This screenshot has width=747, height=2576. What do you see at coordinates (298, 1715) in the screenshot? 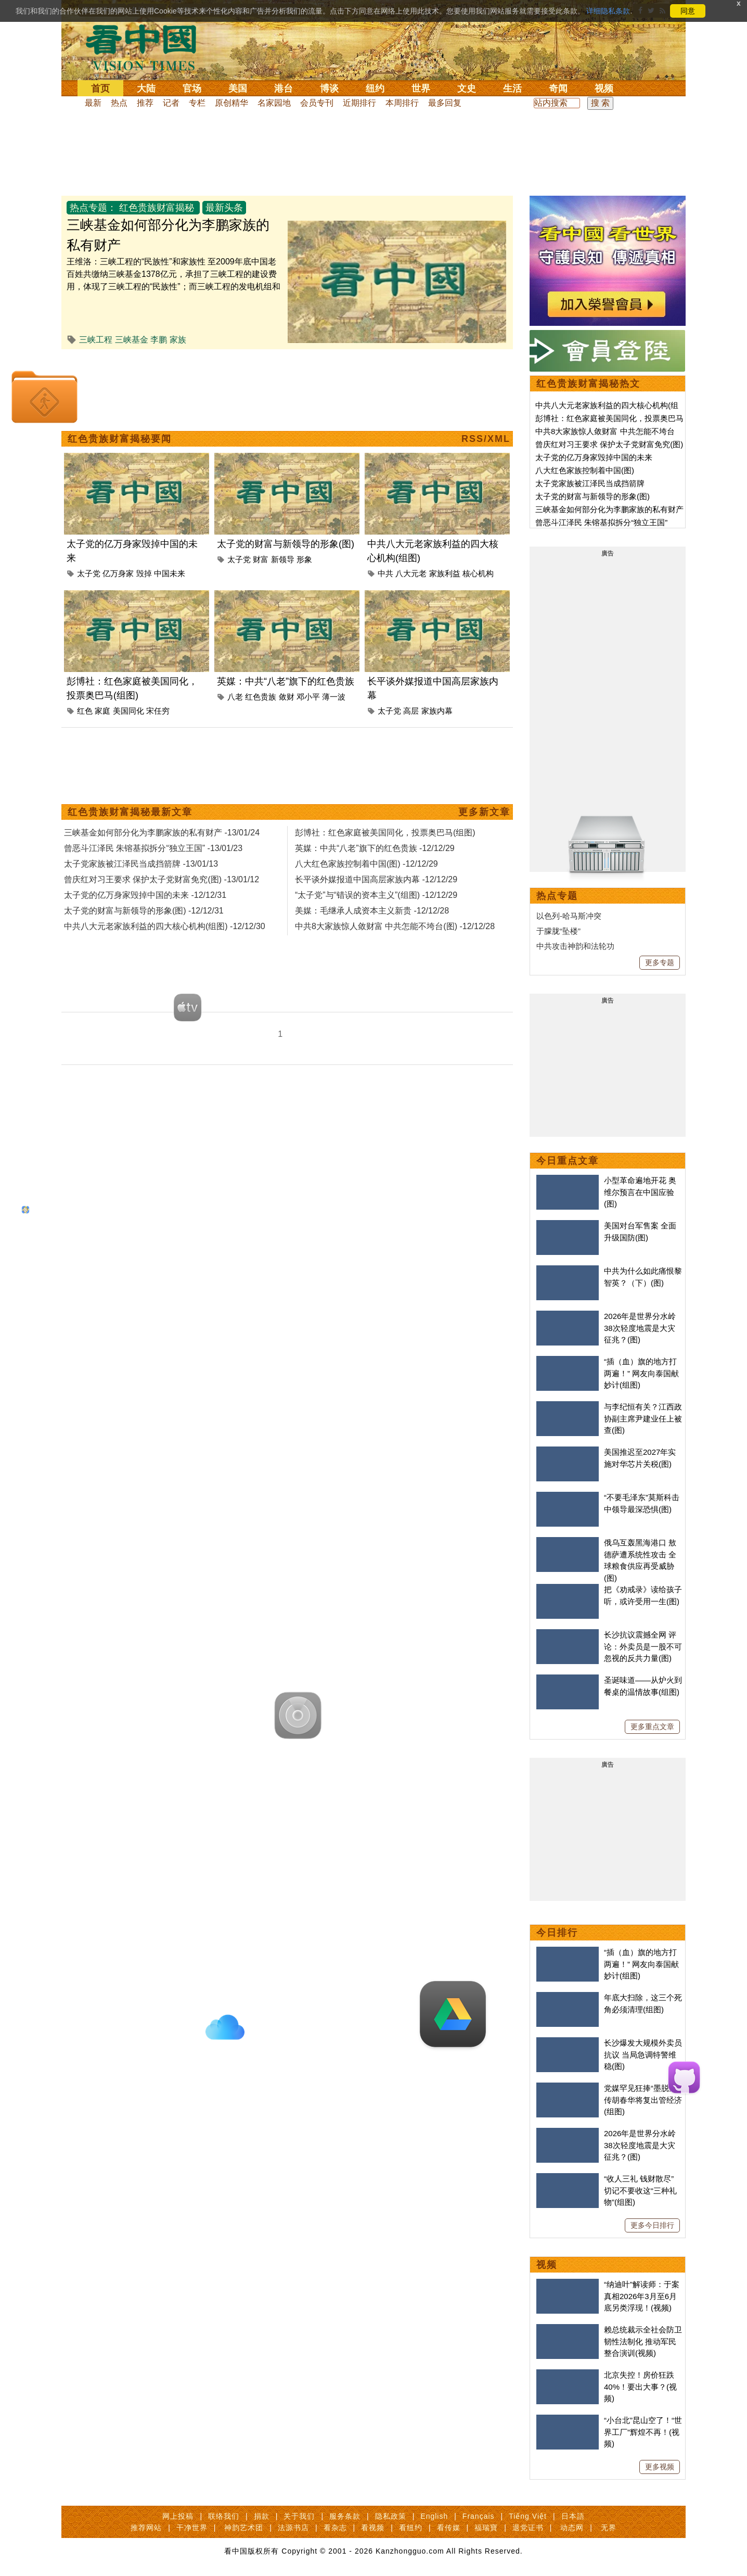
I see `open Find My app to locate devices or people` at bounding box center [298, 1715].